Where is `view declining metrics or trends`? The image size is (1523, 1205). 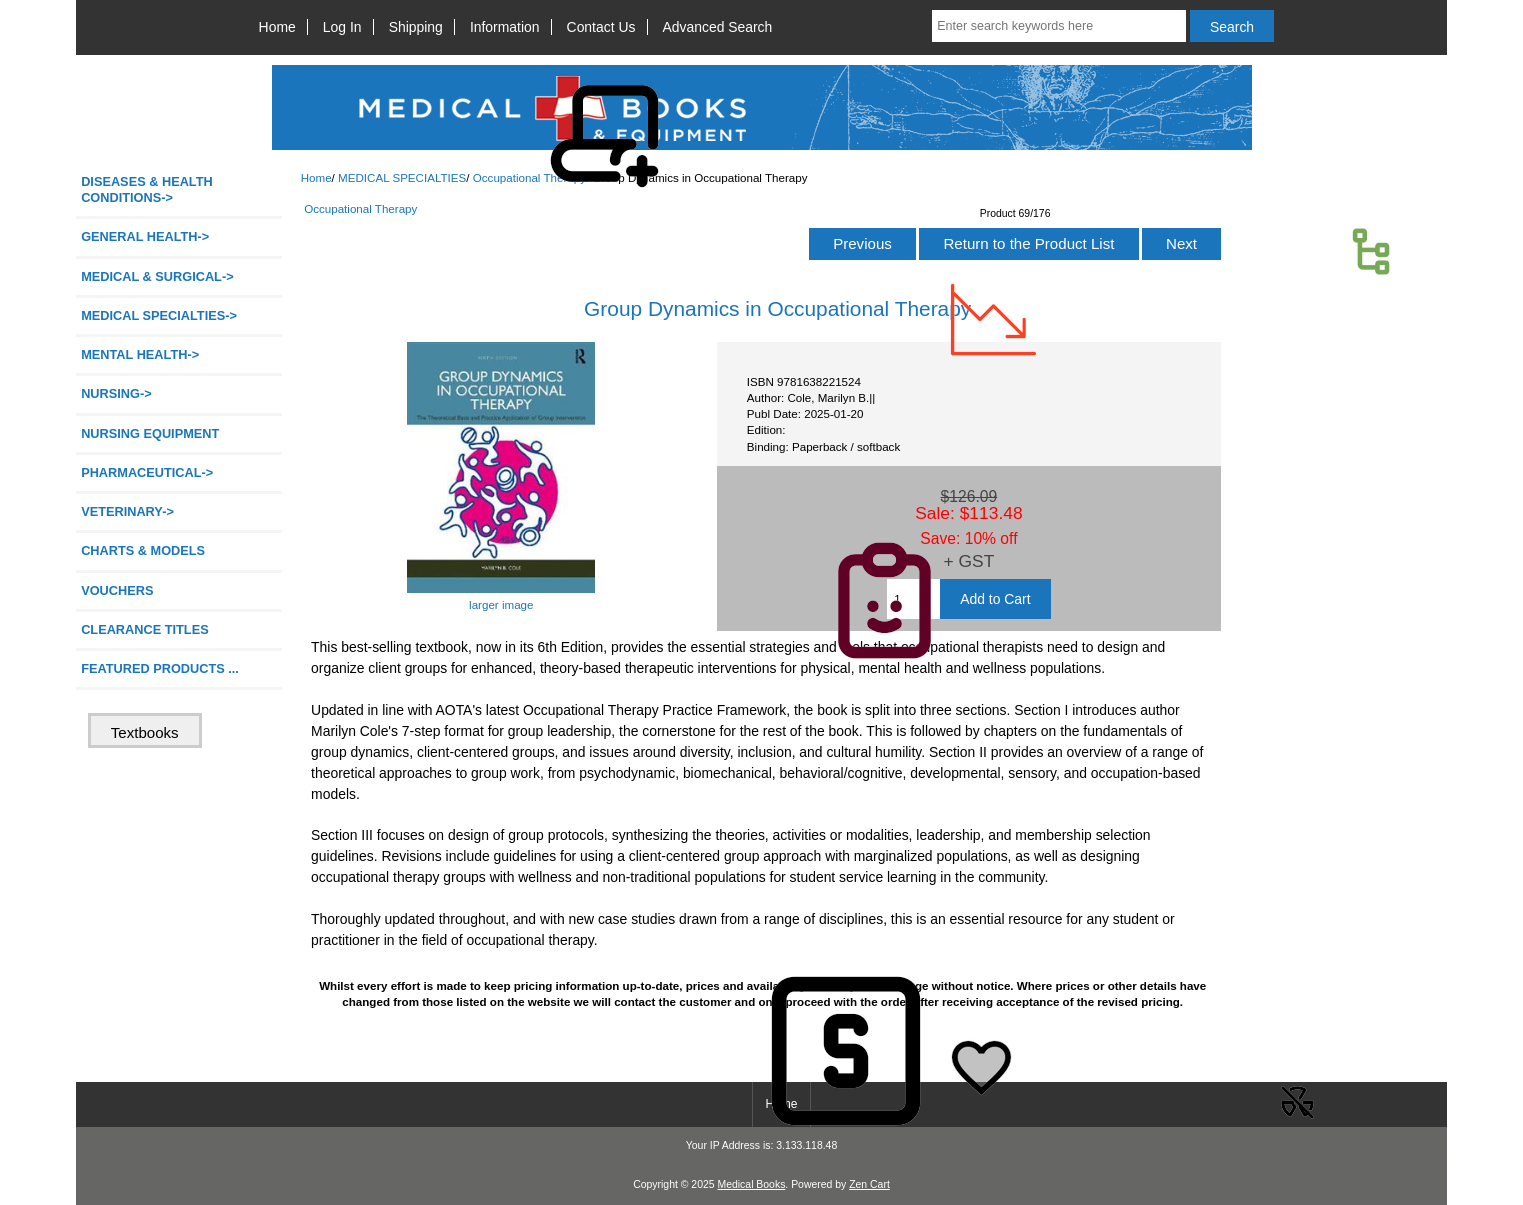 view declining metrics or trends is located at coordinates (993, 319).